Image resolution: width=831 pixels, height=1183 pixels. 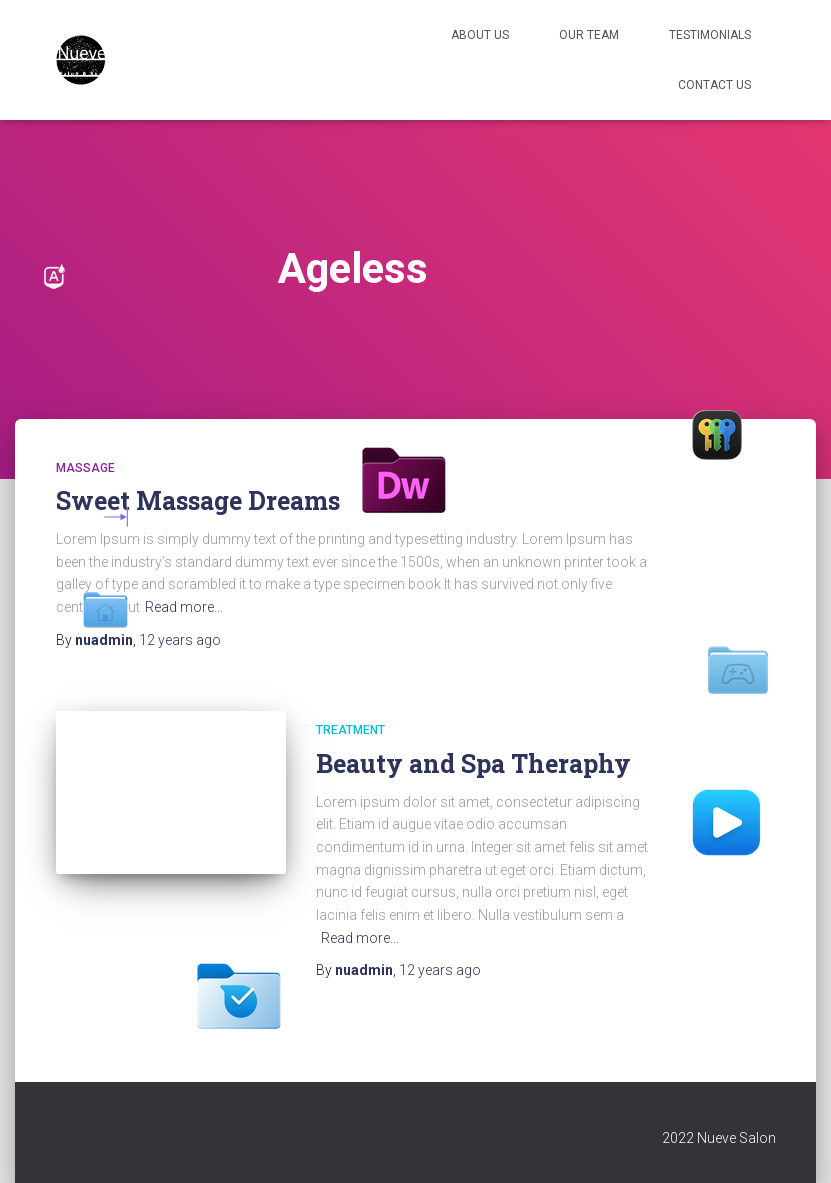 What do you see at coordinates (54, 276) in the screenshot?
I see `switch to keyboard input method` at bounding box center [54, 276].